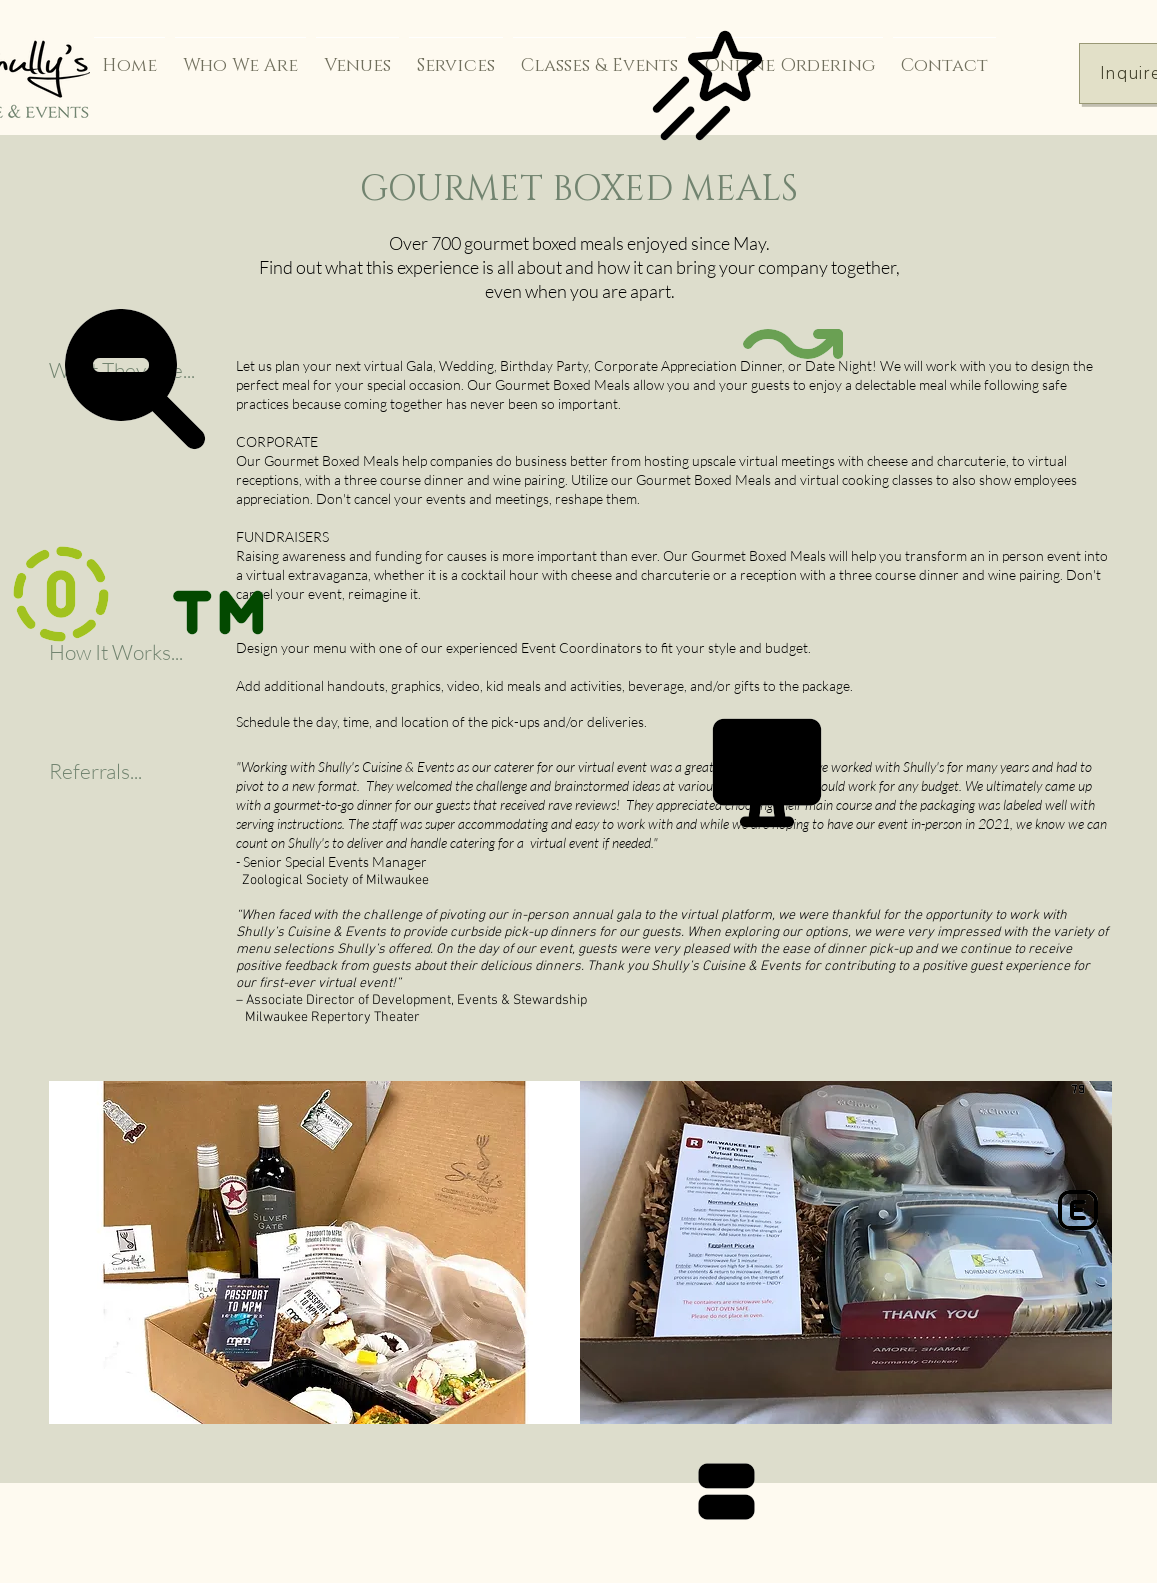 The image size is (1157, 1583). What do you see at coordinates (135, 379) in the screenshot?
I see `zoom out to see more content` at bounding box center [135, 379].